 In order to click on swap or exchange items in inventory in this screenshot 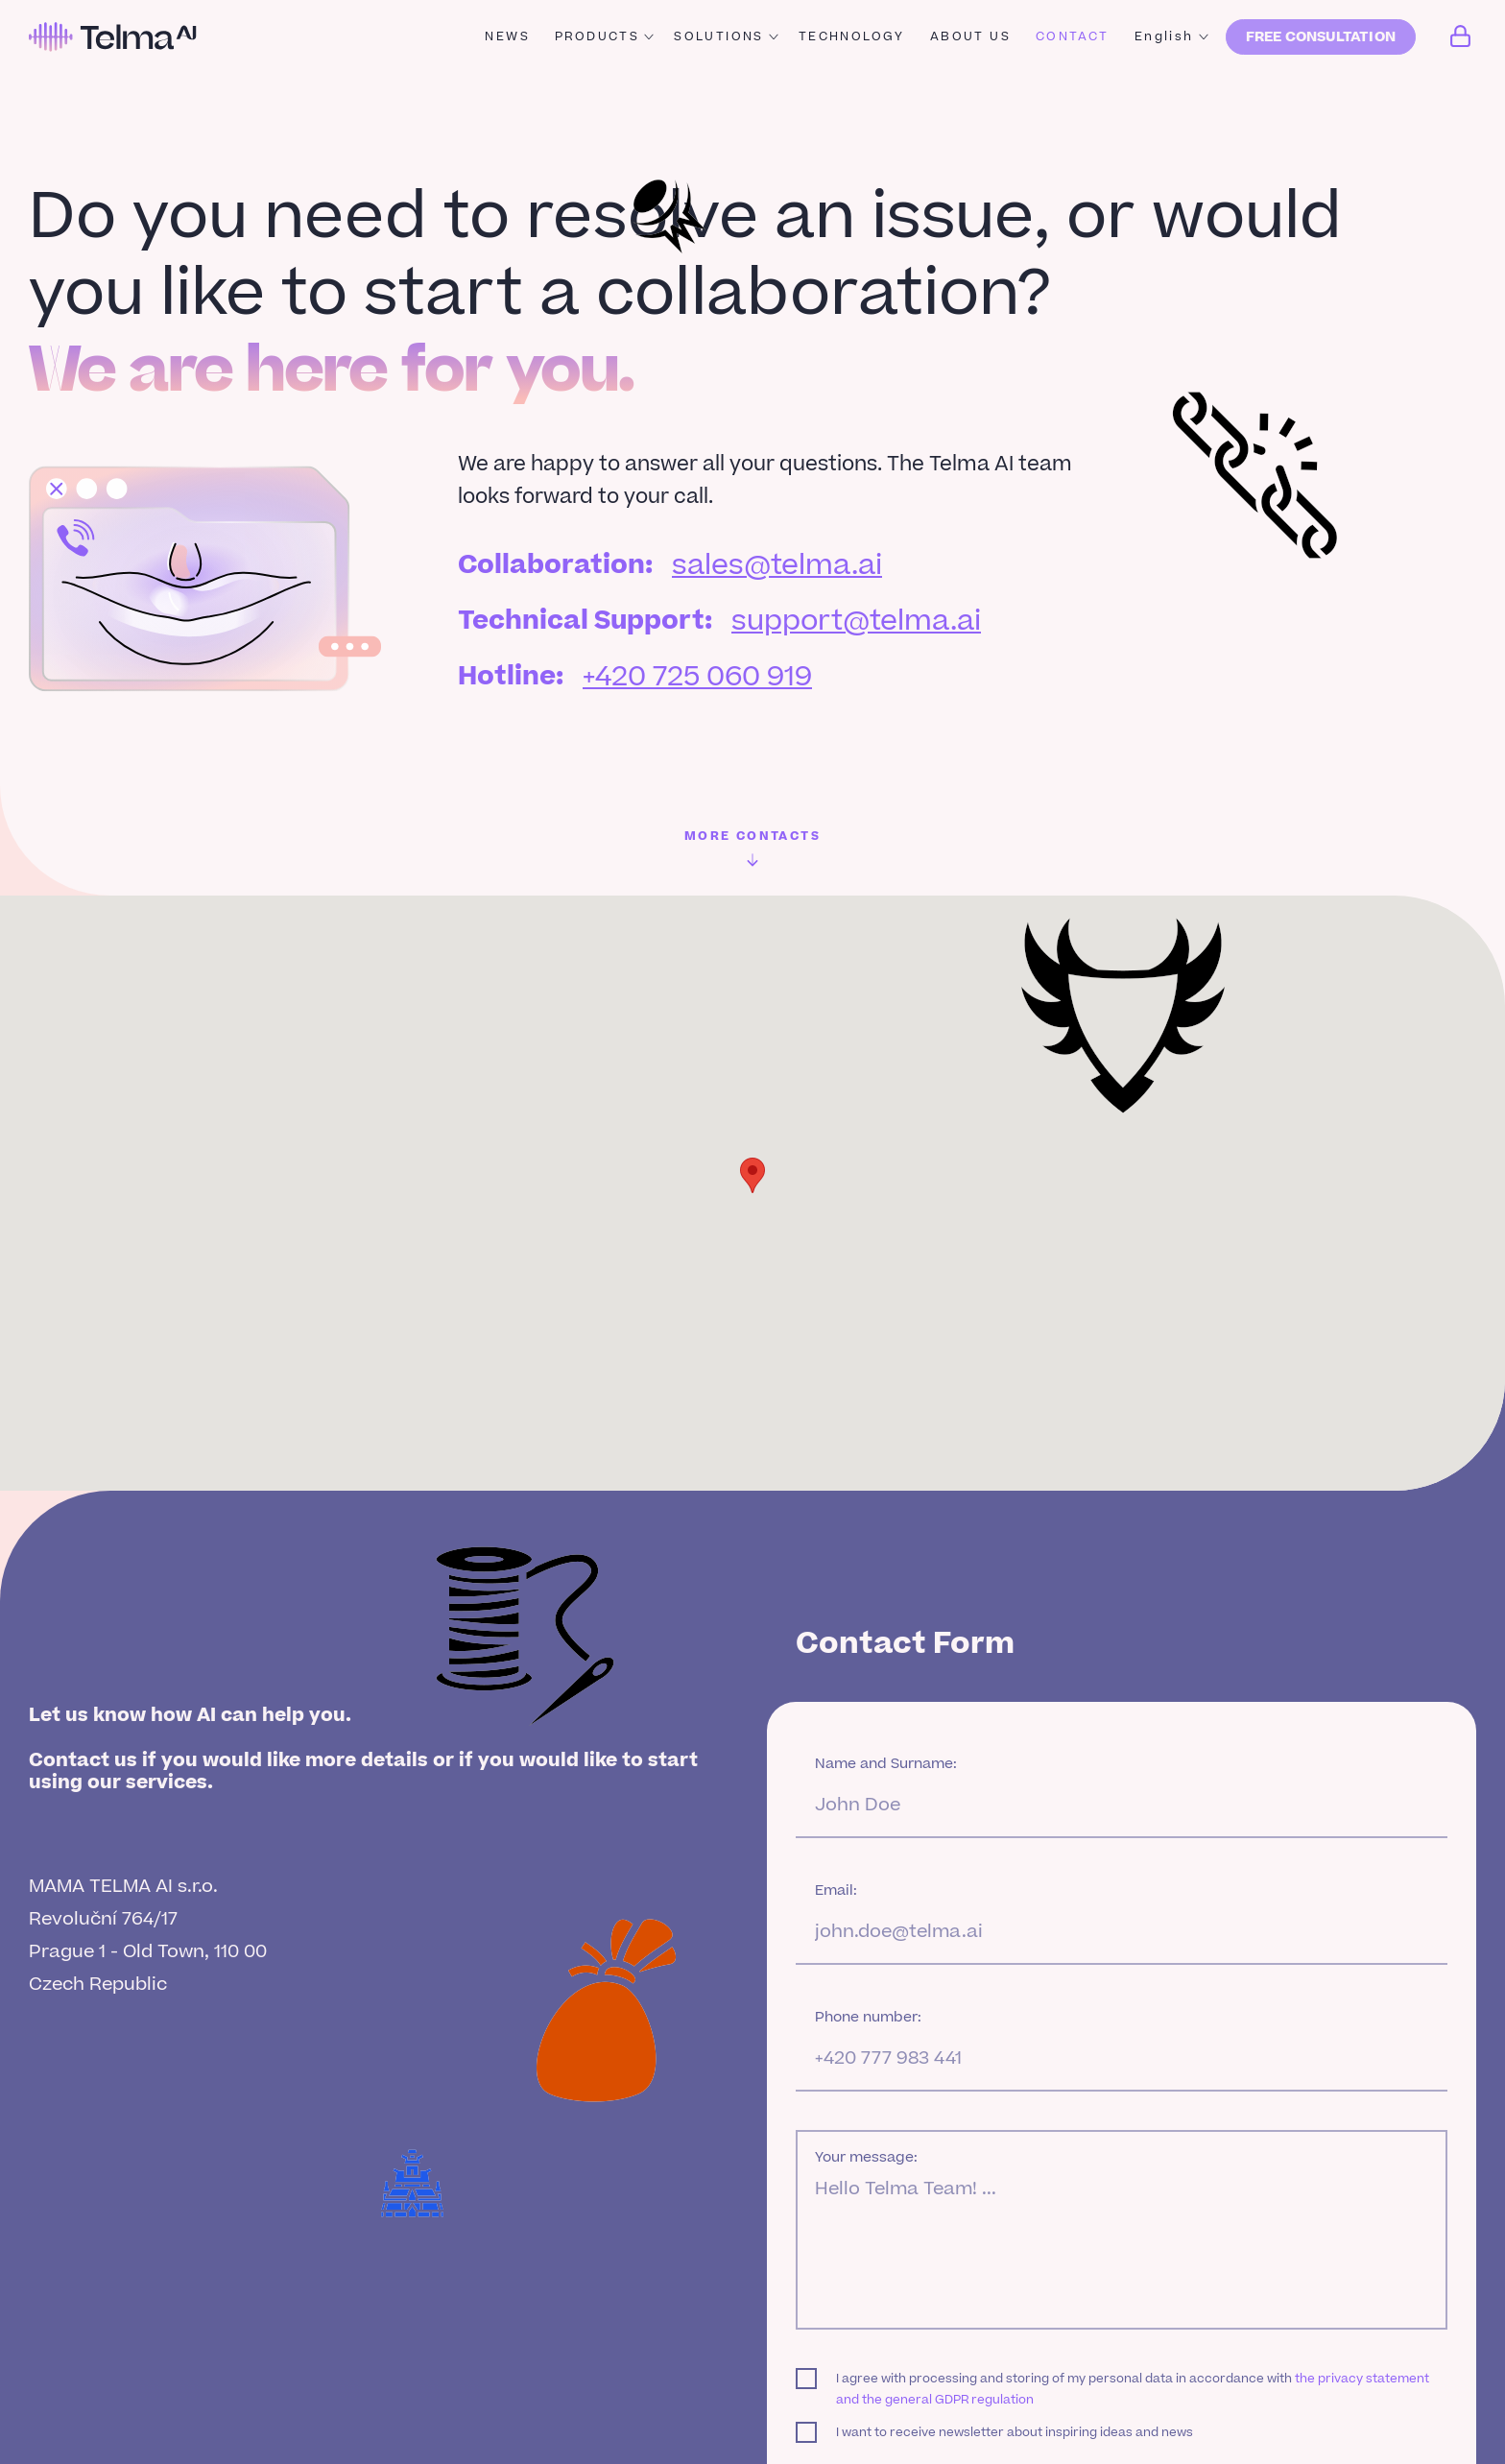, I will do `click(608, 2009)`.